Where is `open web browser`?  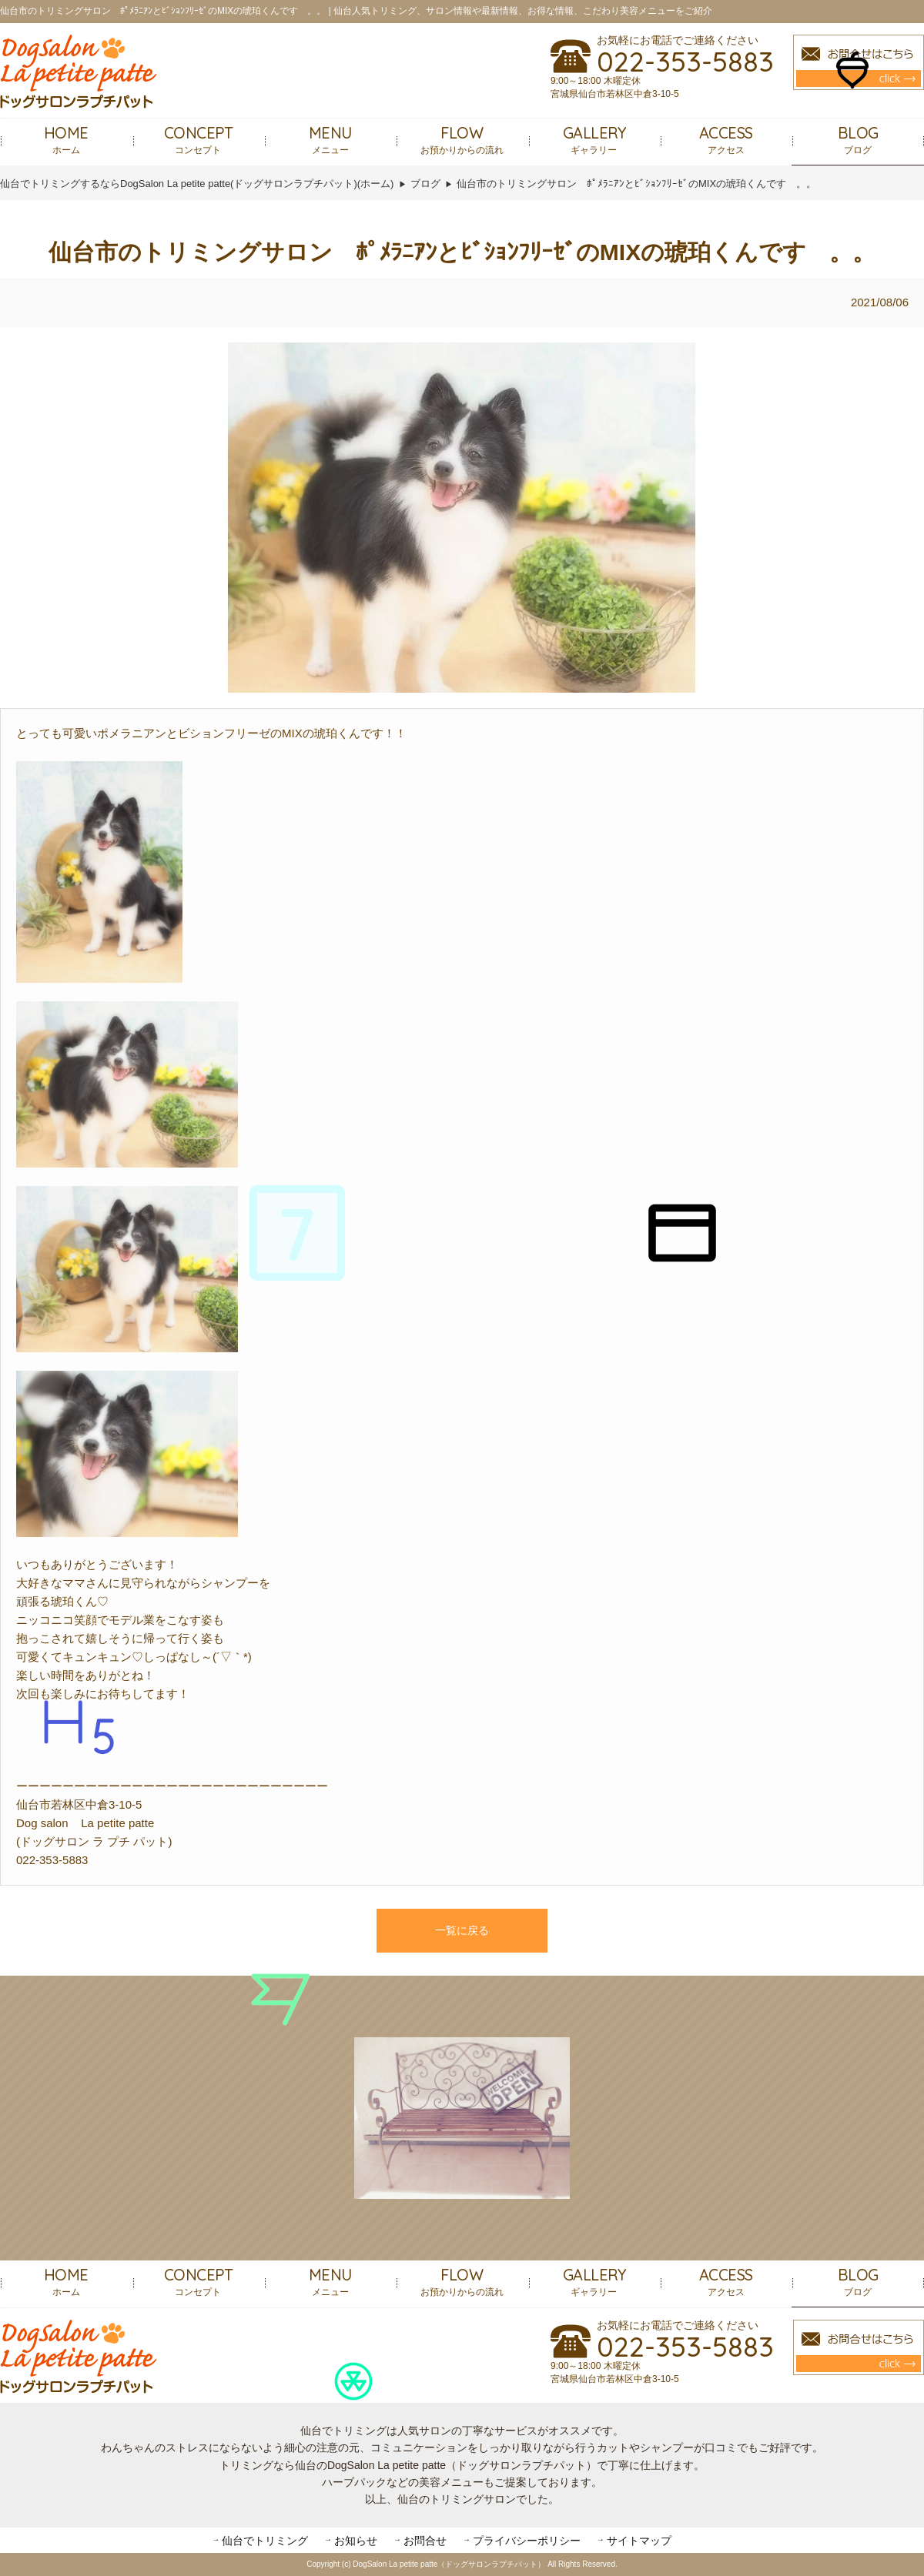 open web browser is located at coordinates (682, 1233).